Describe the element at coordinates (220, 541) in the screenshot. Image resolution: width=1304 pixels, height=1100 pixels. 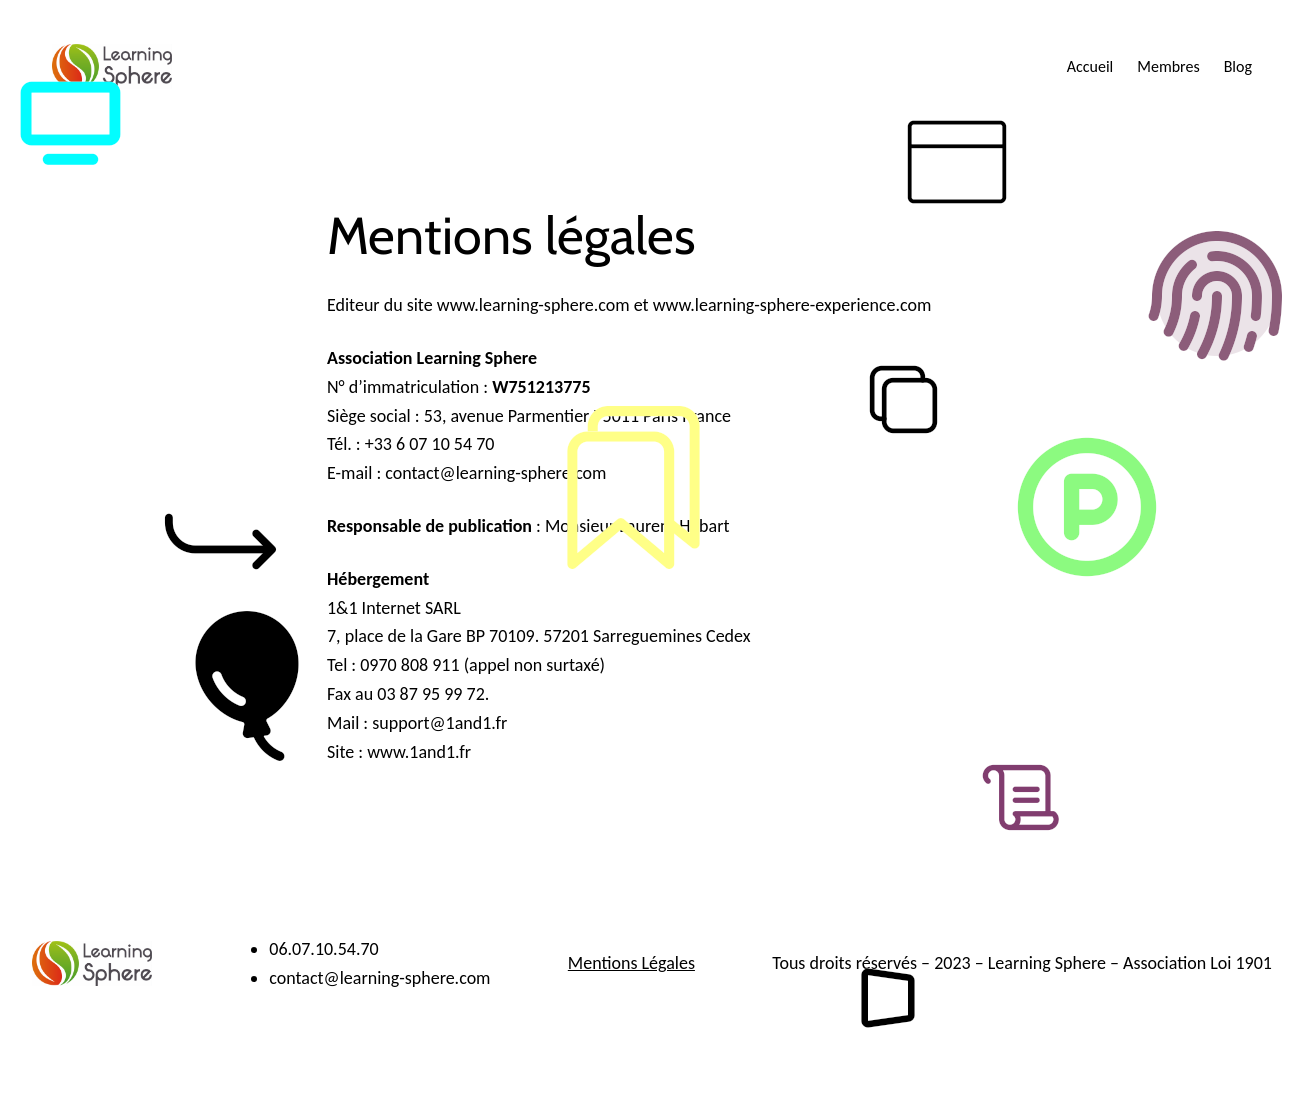
I see `forward or redirect a message` at that location.